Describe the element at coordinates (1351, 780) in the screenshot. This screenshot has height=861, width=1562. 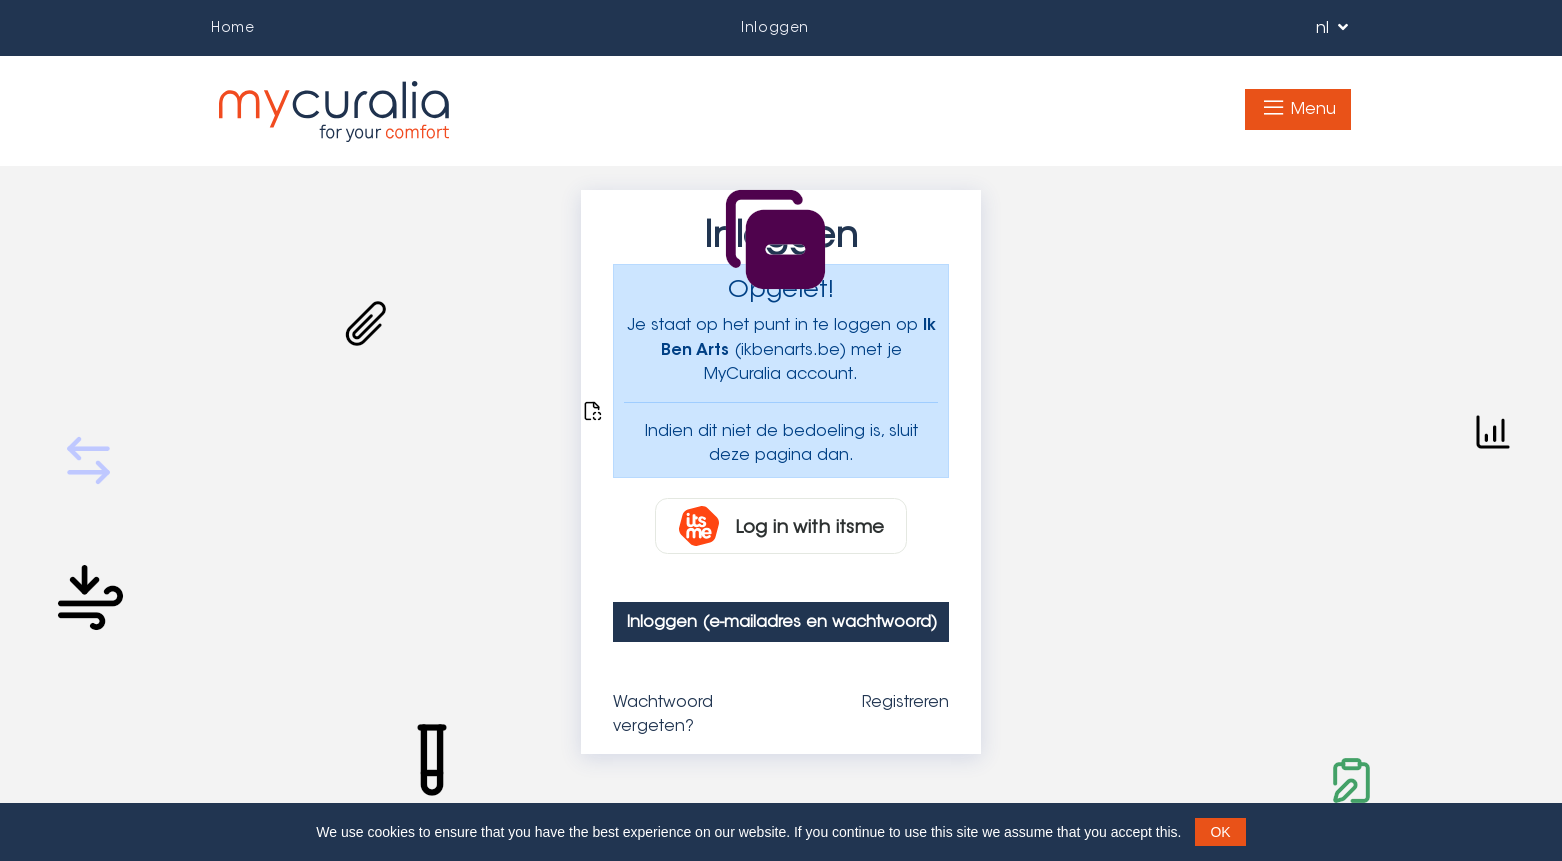
I see `edit clipboard contents` at that location.